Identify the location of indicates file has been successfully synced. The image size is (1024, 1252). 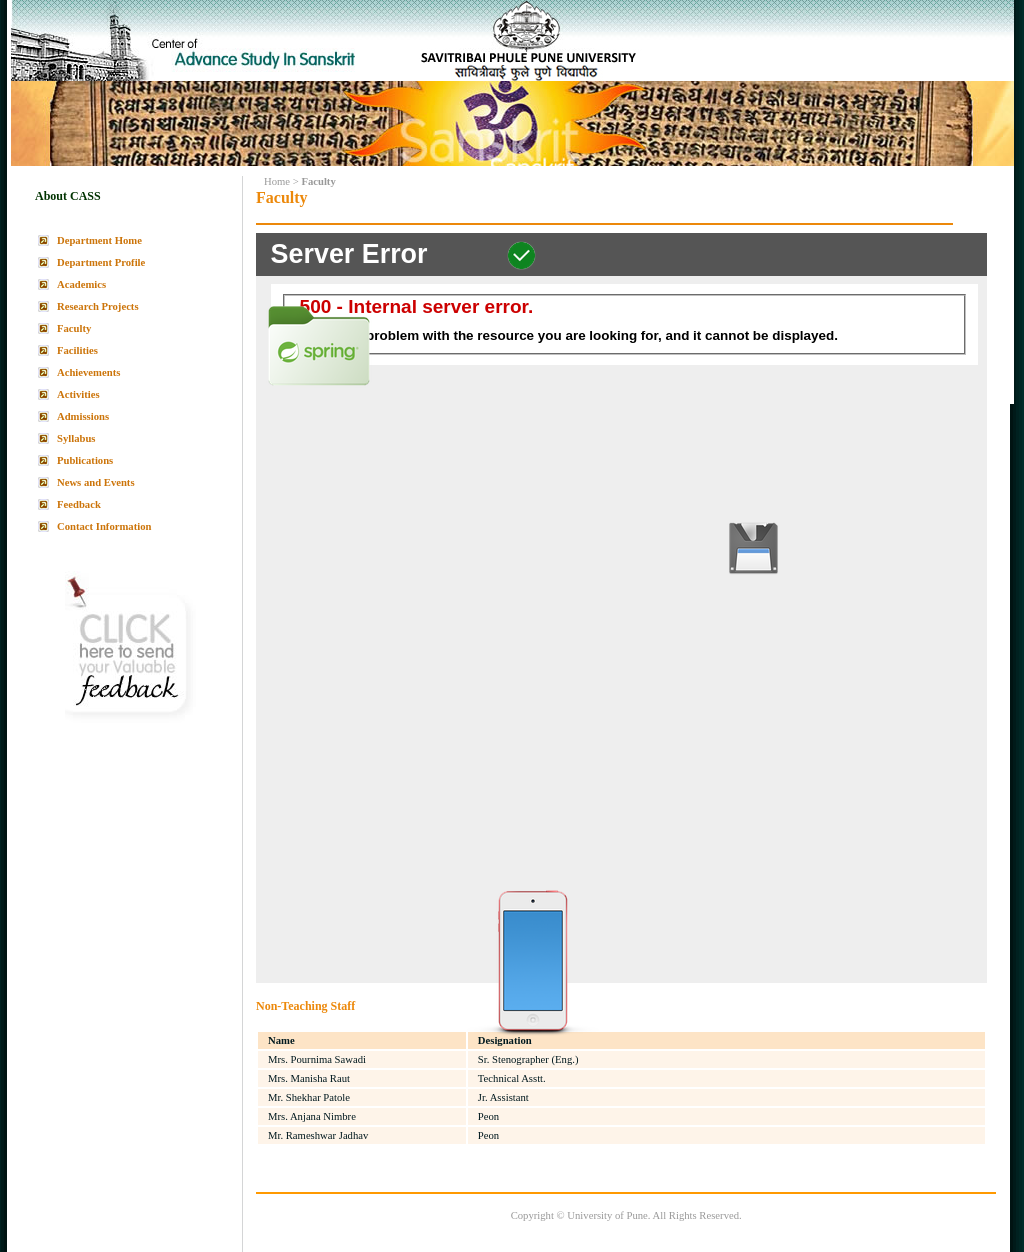
(521, 255).